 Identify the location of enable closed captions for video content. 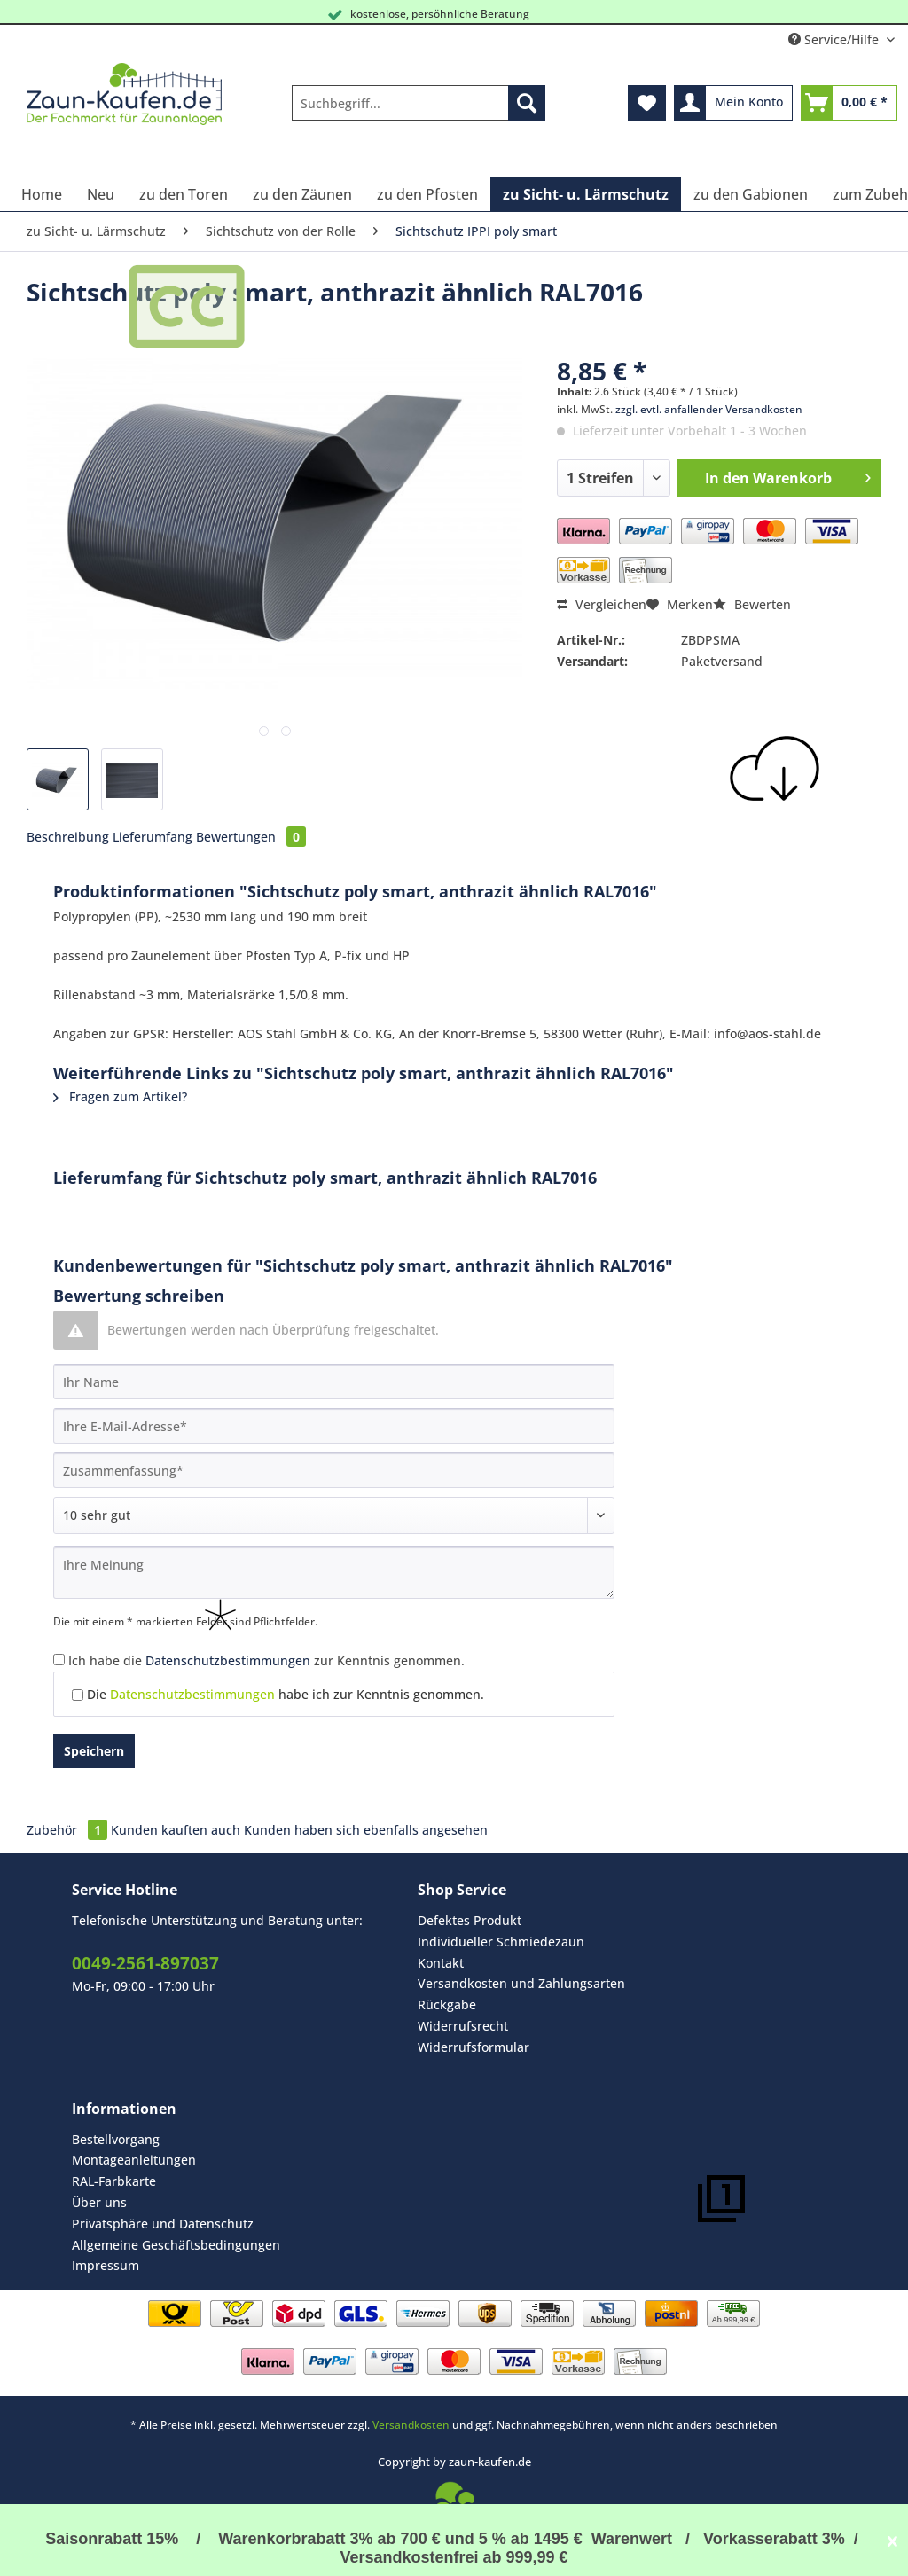
(186, 306).